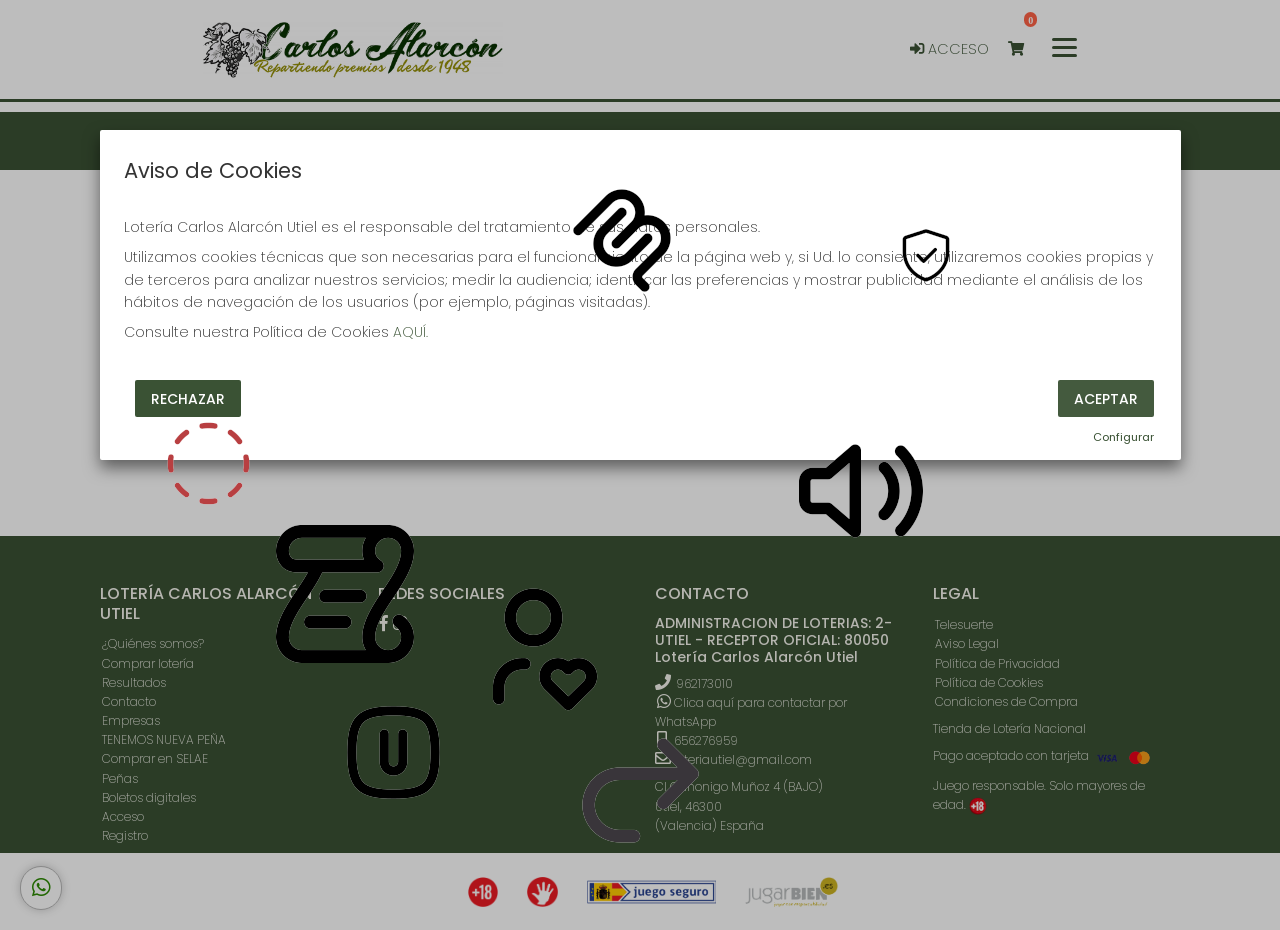 Image resolution: width=1280 pixels, height=930 pixels. What do you see at coordinates (621, 240) in the screenshot?
I see `access model context protocol settings` at bounding box center [621, 240].